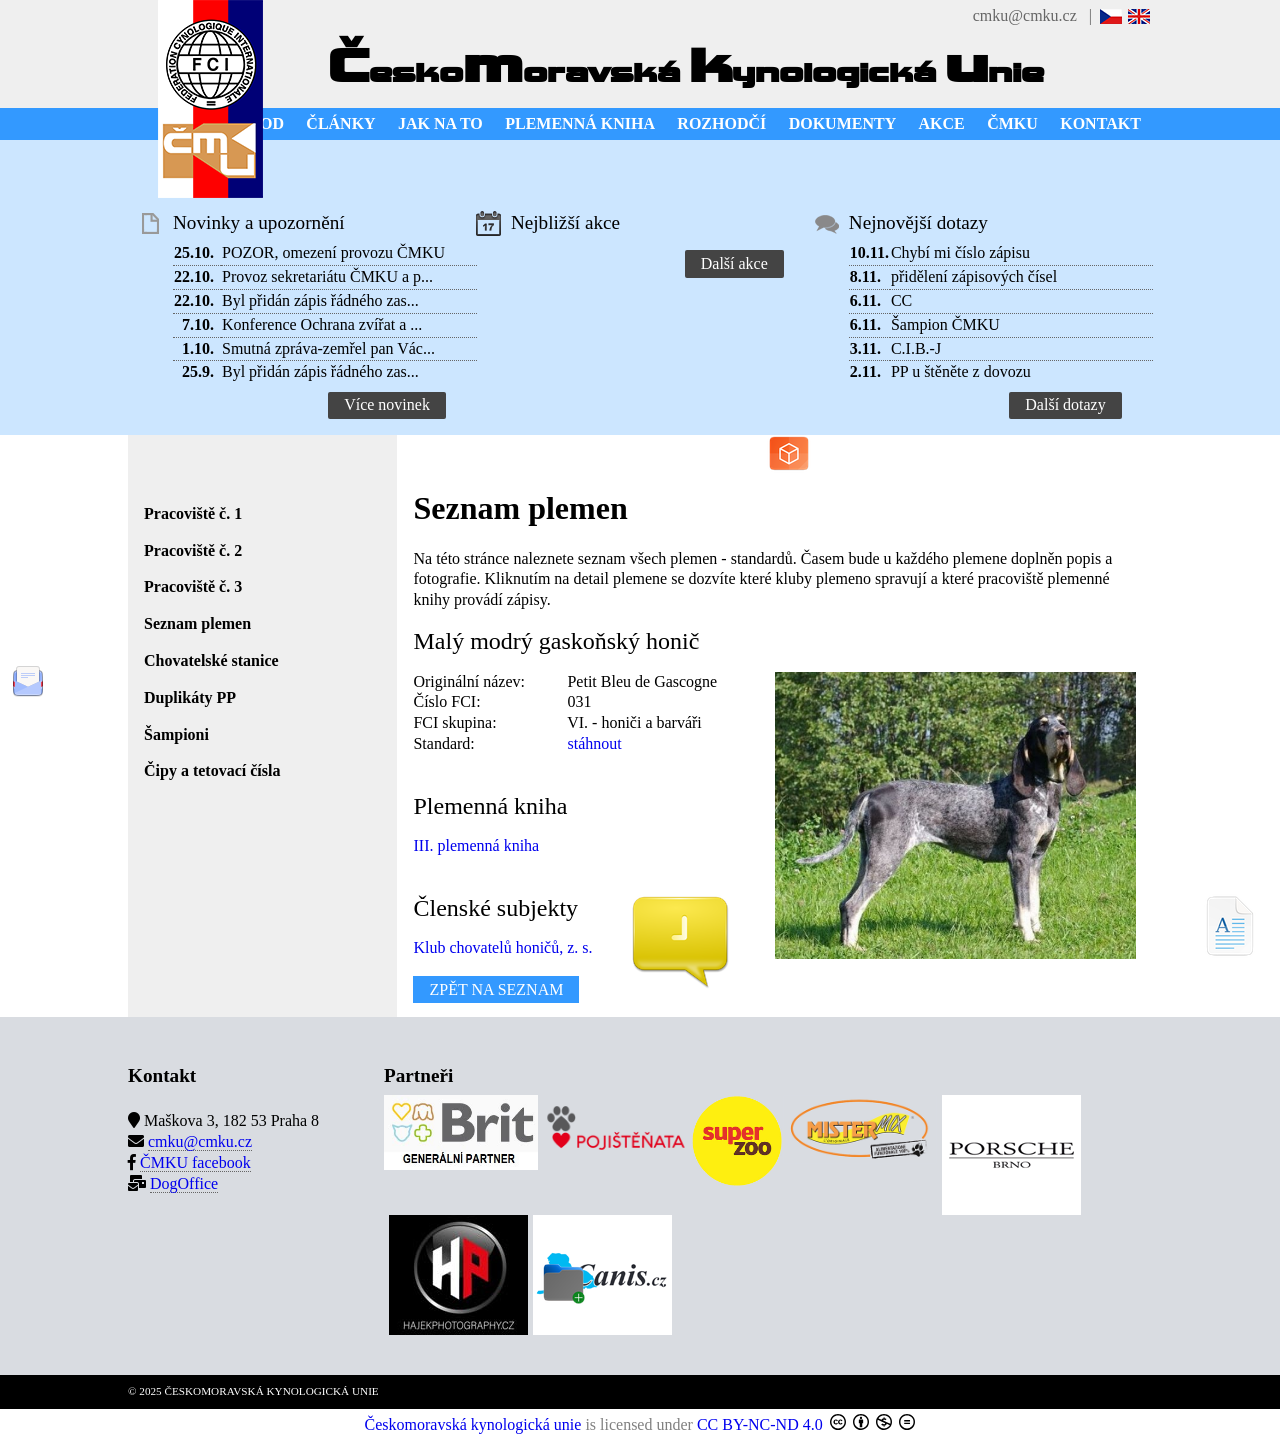 This screenshot has height=1441, width=1280. Describe the element at coordinates (28, 682) in the screenshot. I see `indicates a message has been read` at that location.